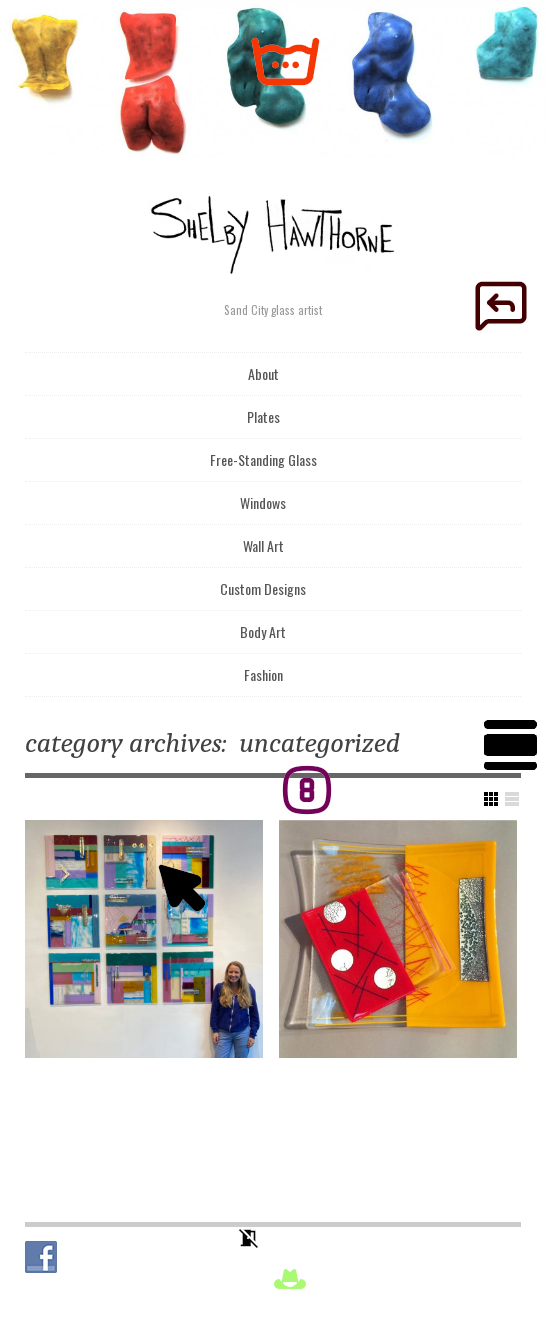 This screenshot has height=1318, width=546. What do you see at coordinates (290, 1280) in the screenshot?
I see `select western or country theme` at bounding box center [290, 1280].